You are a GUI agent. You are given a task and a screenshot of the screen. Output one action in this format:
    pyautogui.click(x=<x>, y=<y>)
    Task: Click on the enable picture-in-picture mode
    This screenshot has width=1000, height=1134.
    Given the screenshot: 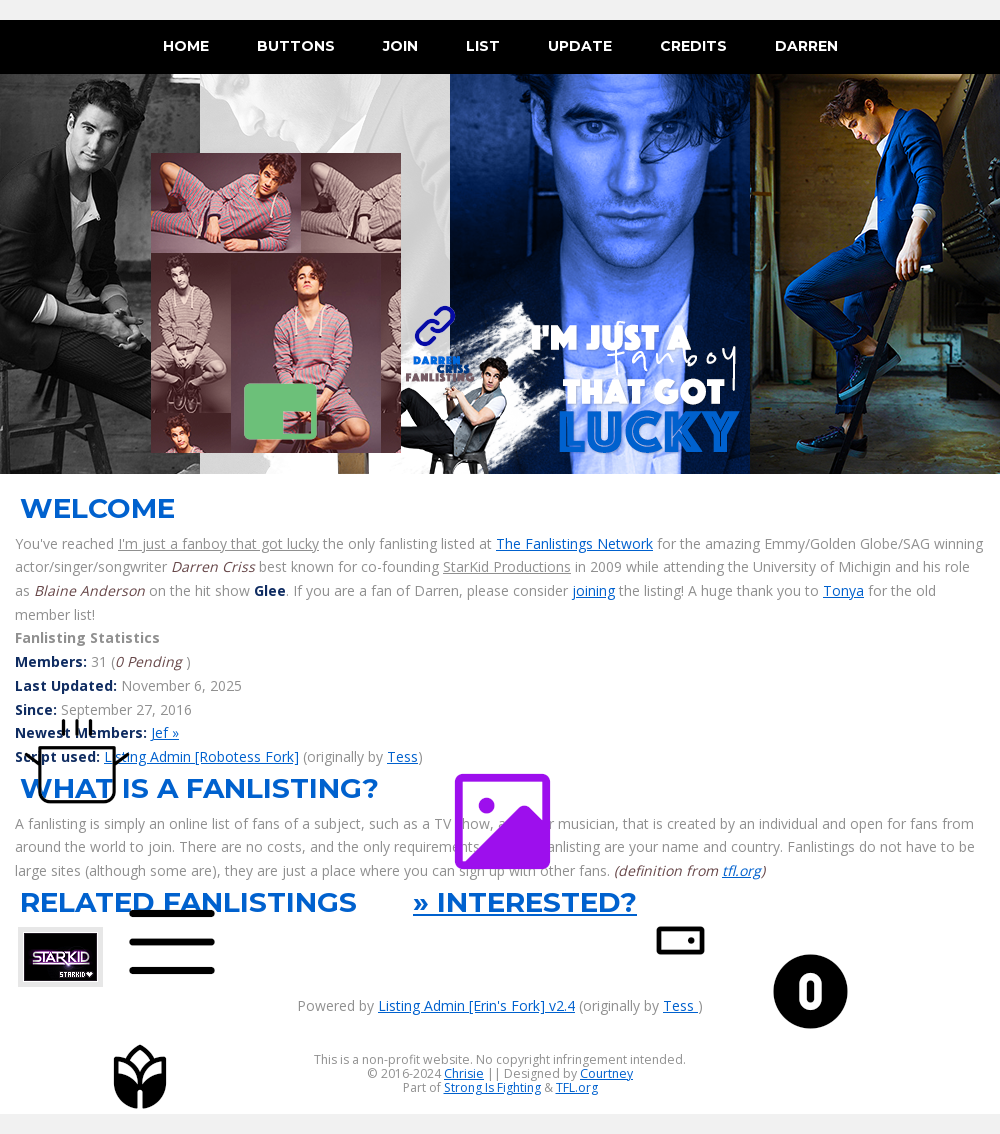 What is the action you would take?
    pyautogui.click(x=280, y=411)
    